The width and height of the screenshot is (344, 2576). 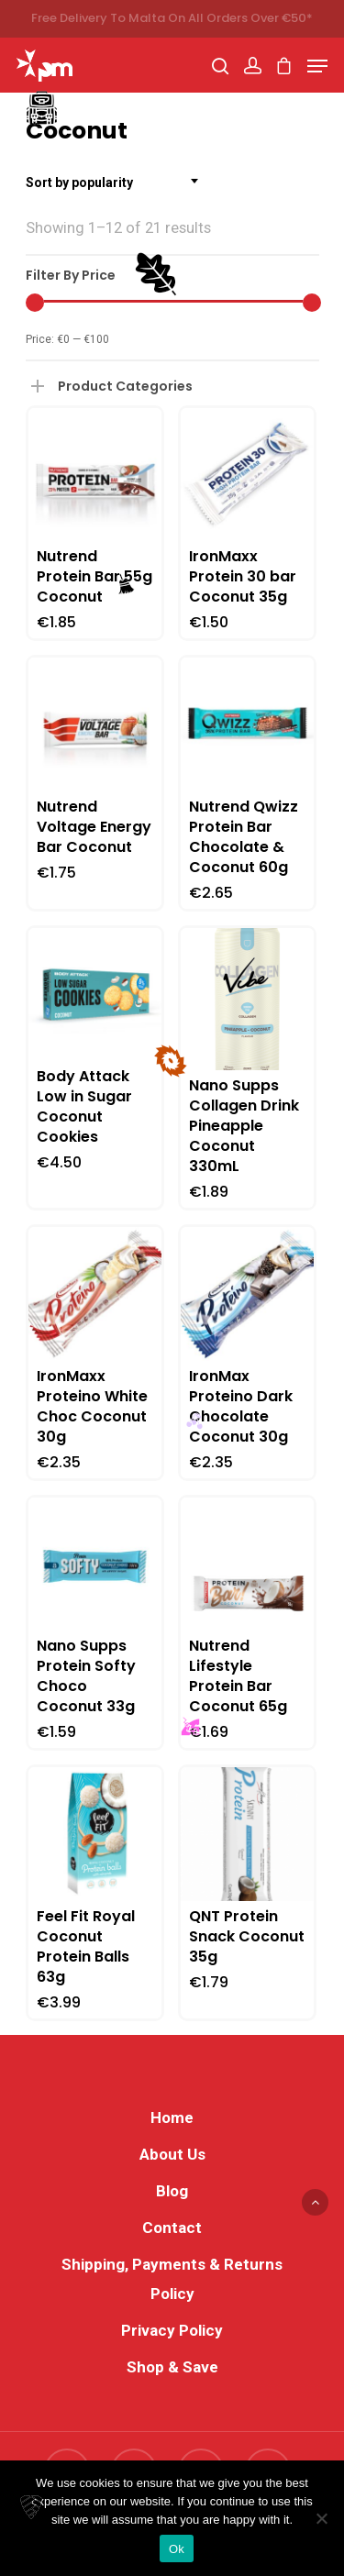 What do you see at coordinates (194, 1421) in the screenshot?
I see `indicates bonus or reward in a game` at bounding box center [194, 1421].